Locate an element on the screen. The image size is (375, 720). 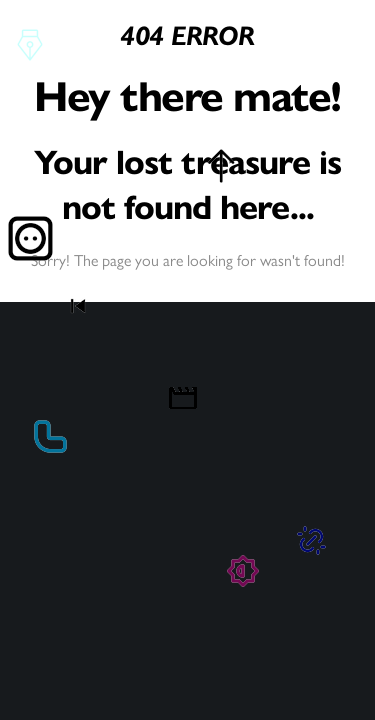
join or merge elements with rounded corners is located at coordinates (50, 436).